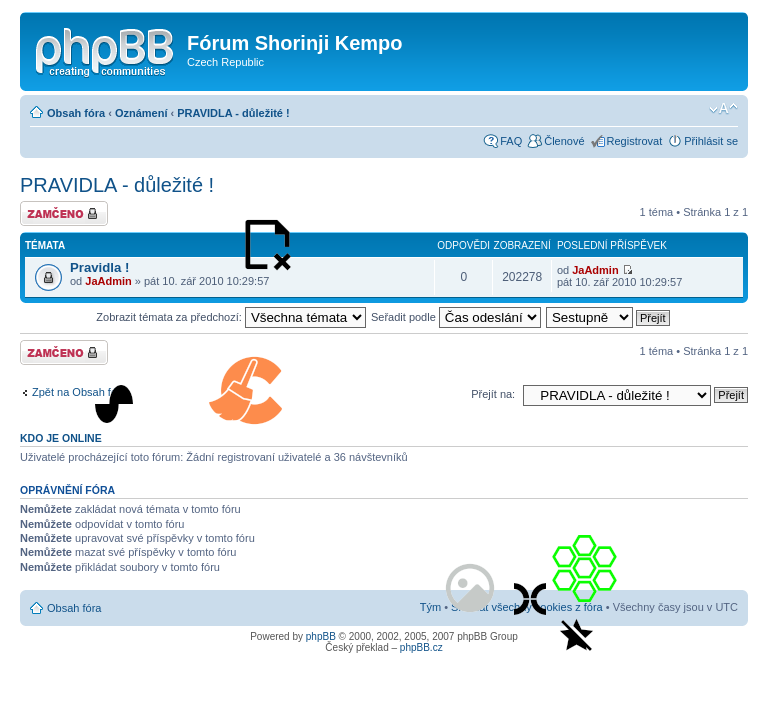 The width and height of the screenshot is (768, 727). What do you see at coordinates (530, 599) in the screenshot?
I see `nextflow workflow management platform logo` at bounding box center [530, 599].